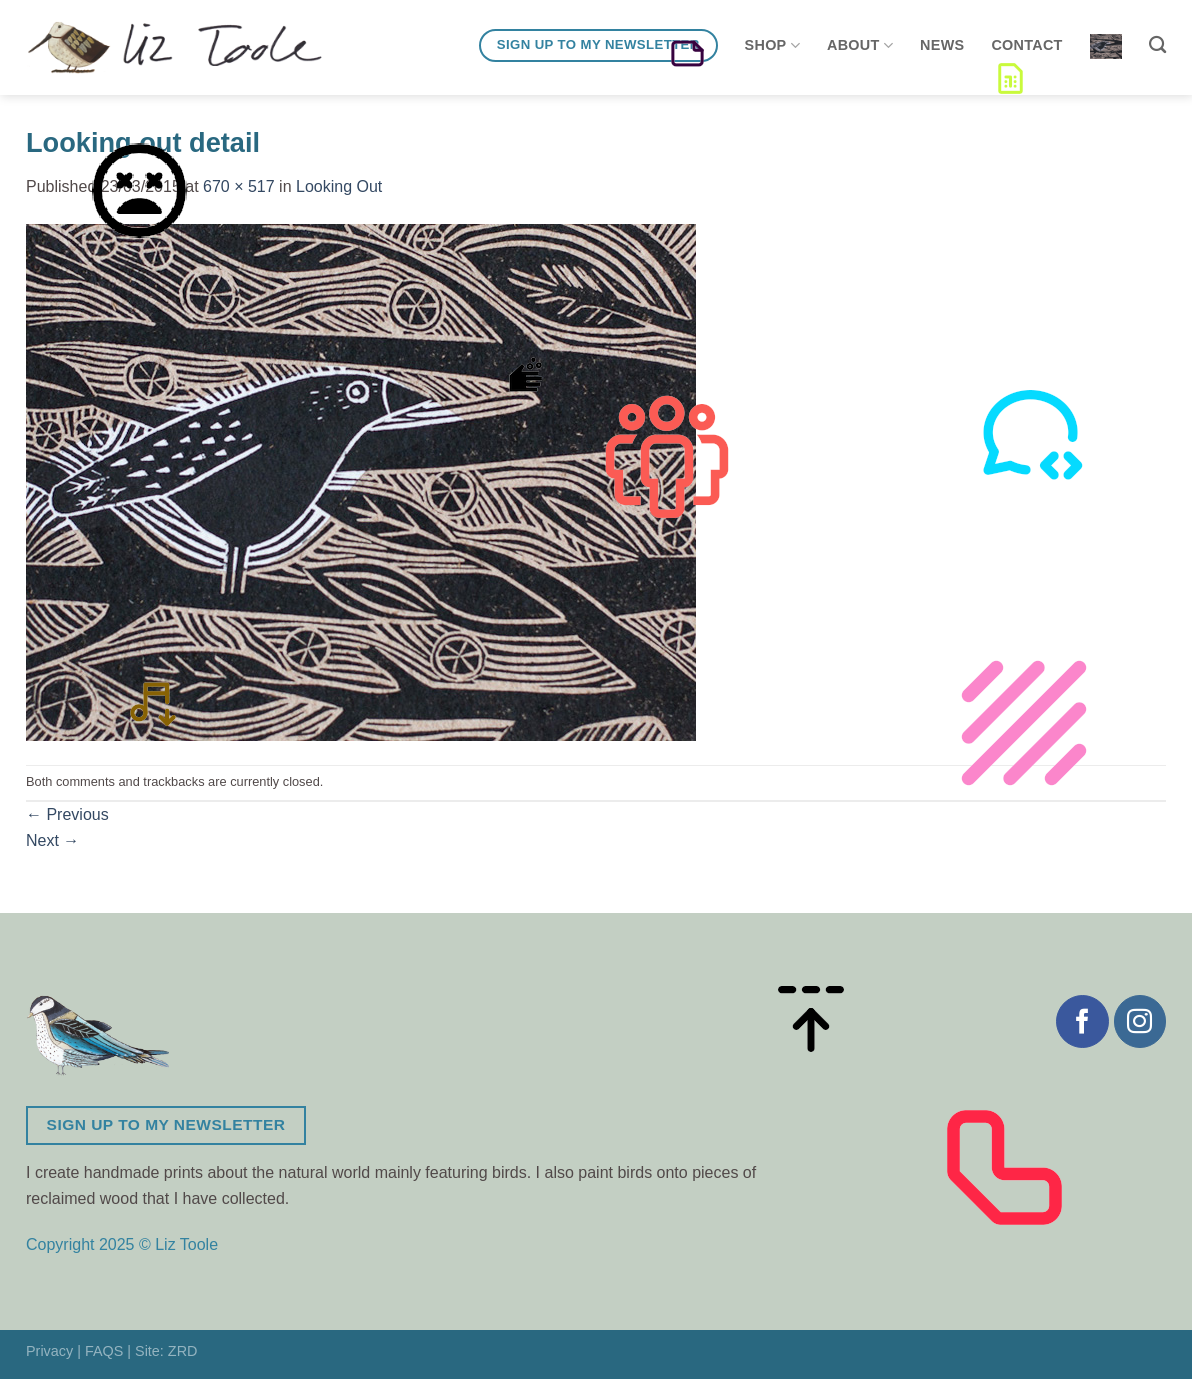 This screenshot has width=1192, height=1379. Describe the element at coordinates (1004, 1167) in the screenshot. I see `set corner style to bevel join` at that location.